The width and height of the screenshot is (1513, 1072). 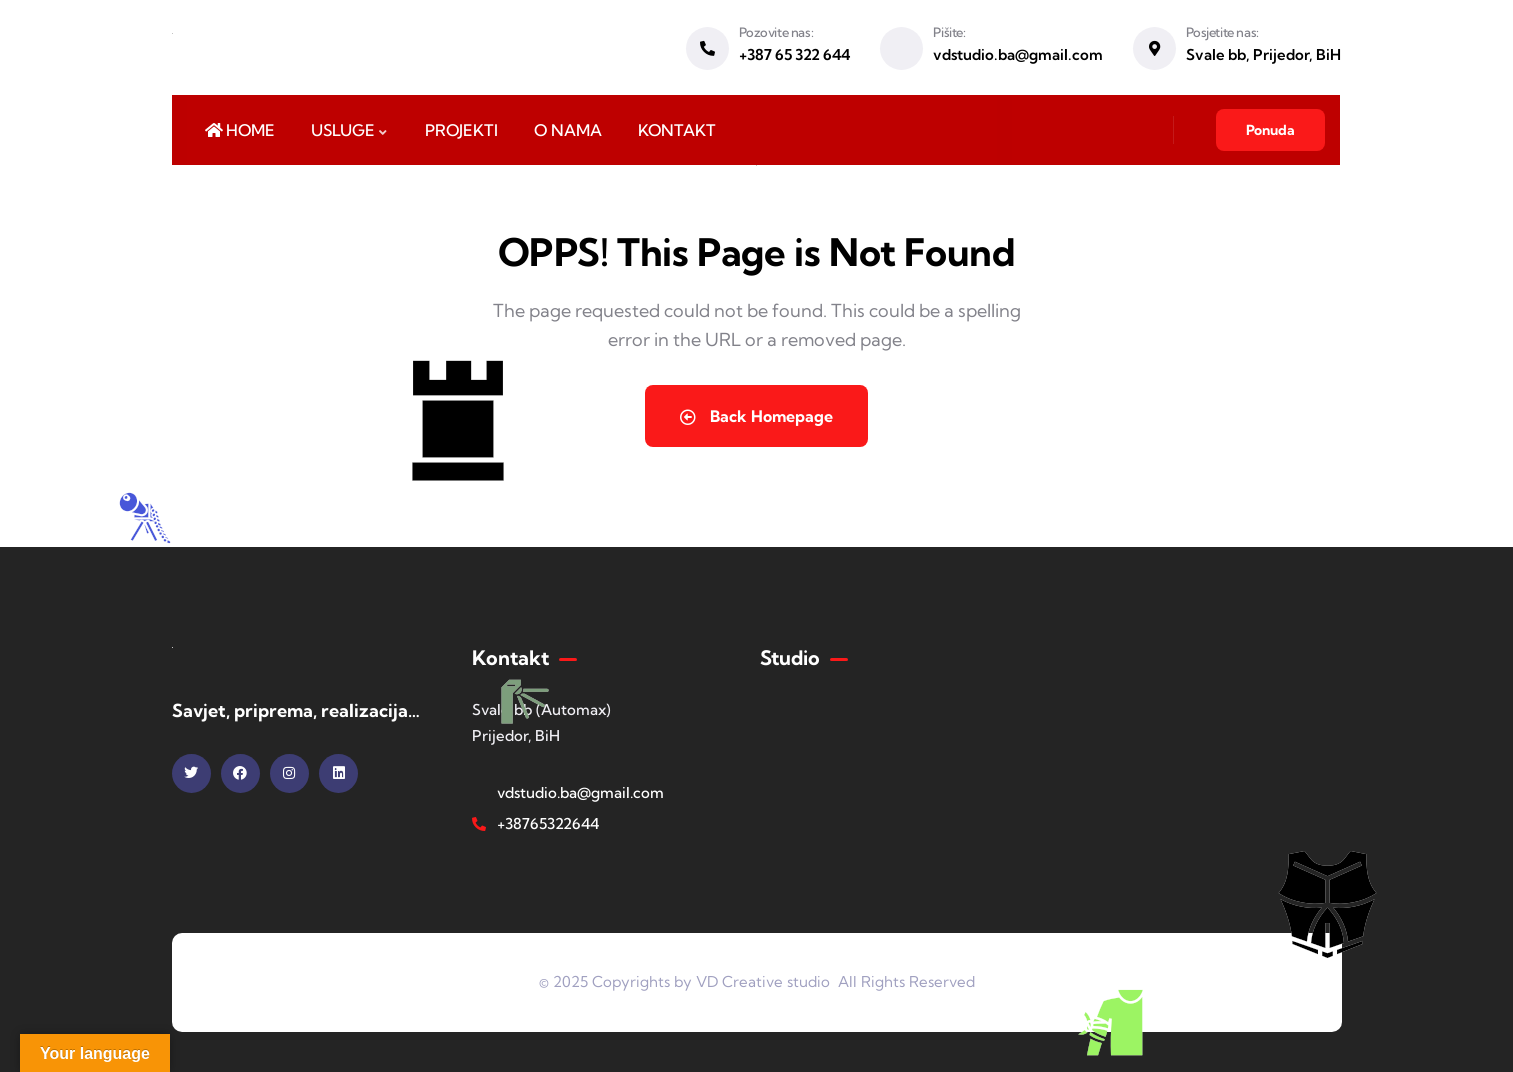 What do you see at coordinates (458, 411) in the screenshot?
I see `play chess or access chess game` at bounding box center [458, 411].